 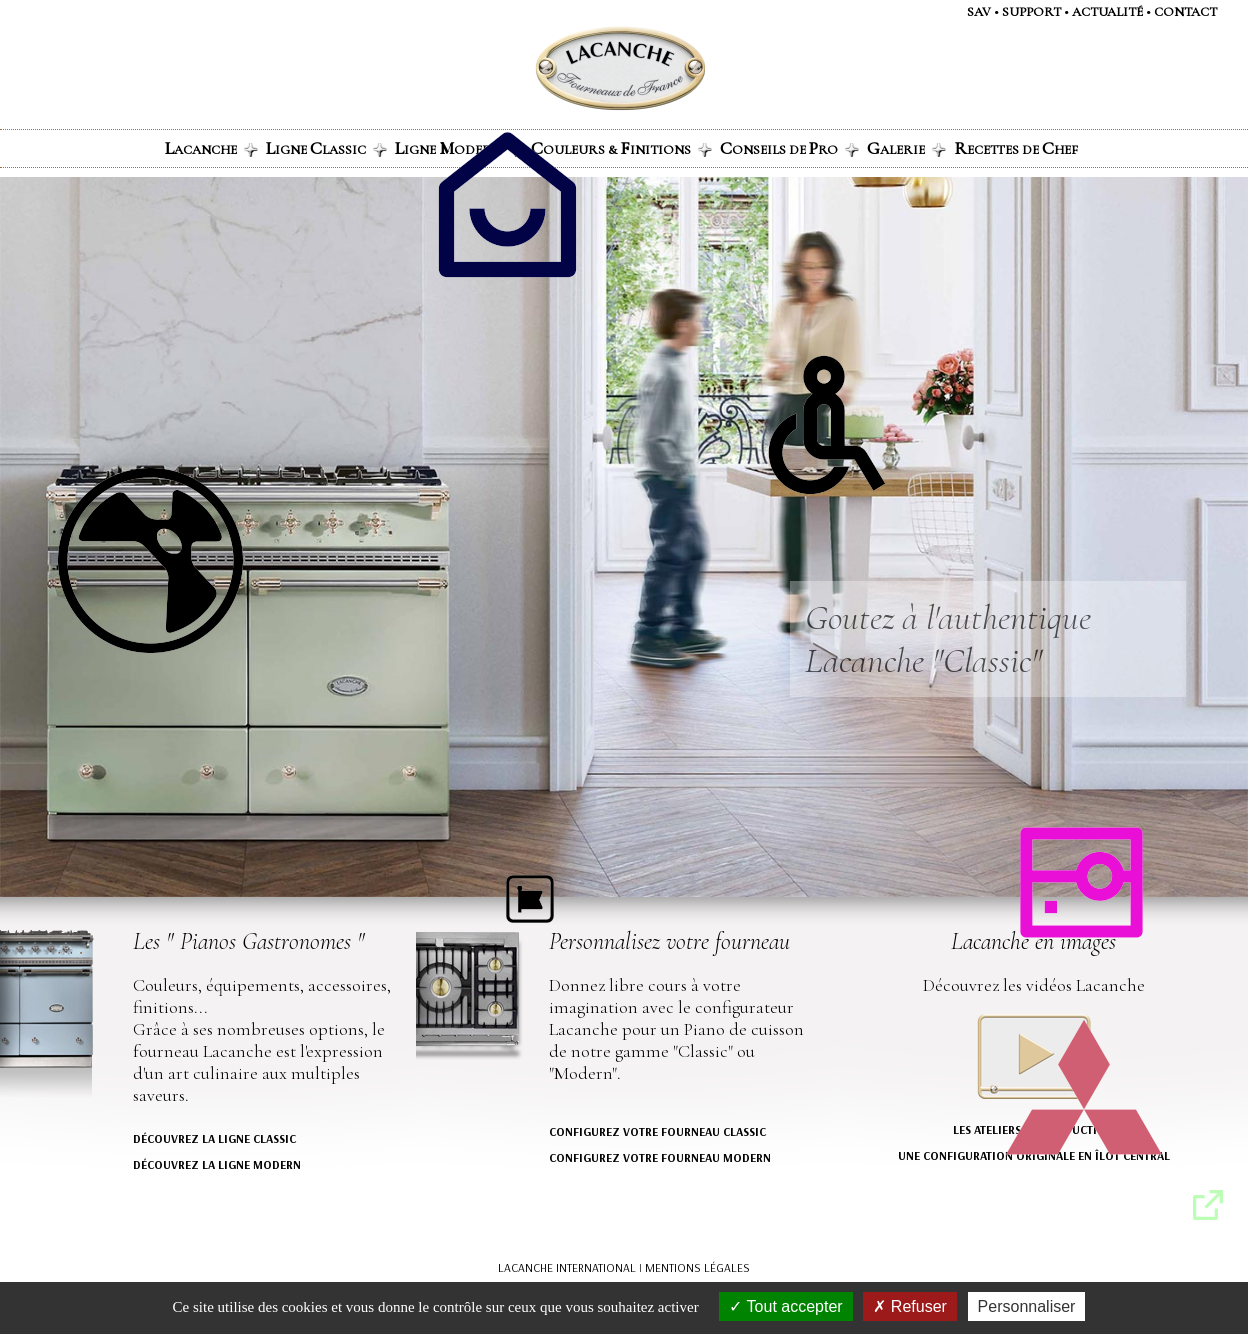 I want to click on open link in a new tab or window, so click(x=1208, y=1205).